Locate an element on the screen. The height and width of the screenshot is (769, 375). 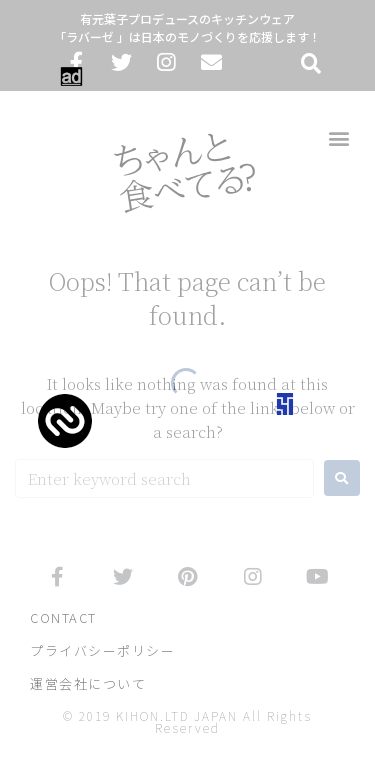
open Google Cloud Composer console is located at coordinates (285, 404).